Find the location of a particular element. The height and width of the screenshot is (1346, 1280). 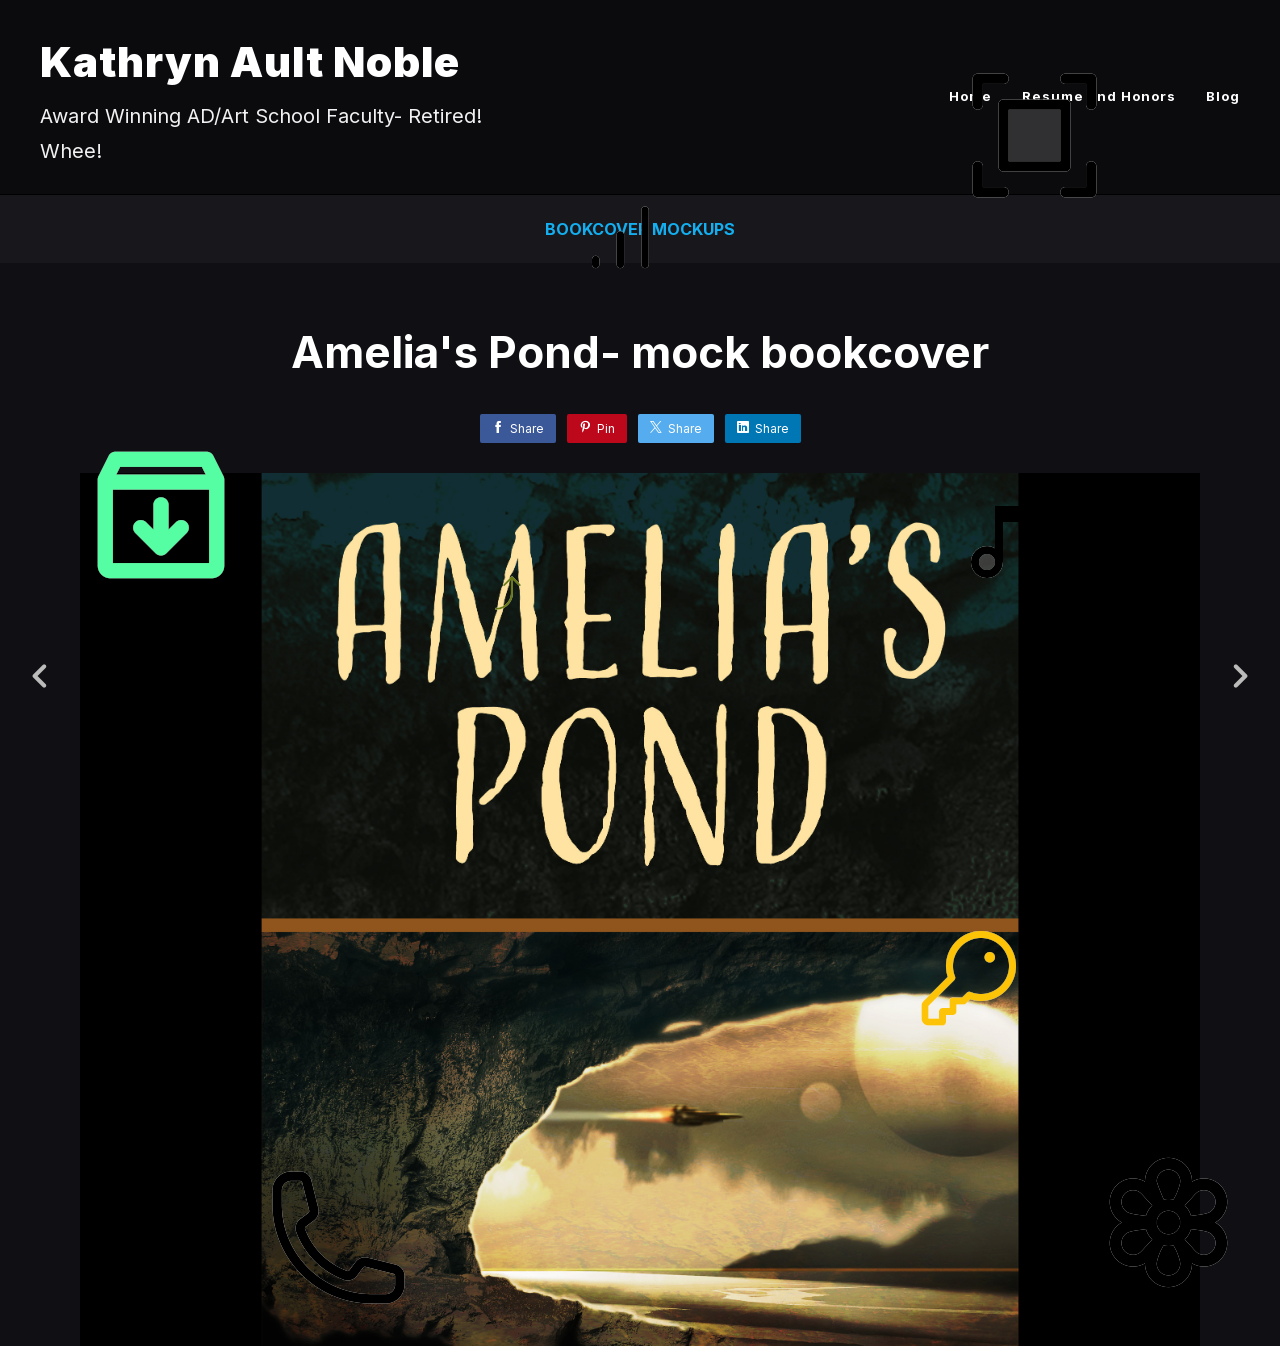

go back and up in navigation is located at coordinates (508, 593).